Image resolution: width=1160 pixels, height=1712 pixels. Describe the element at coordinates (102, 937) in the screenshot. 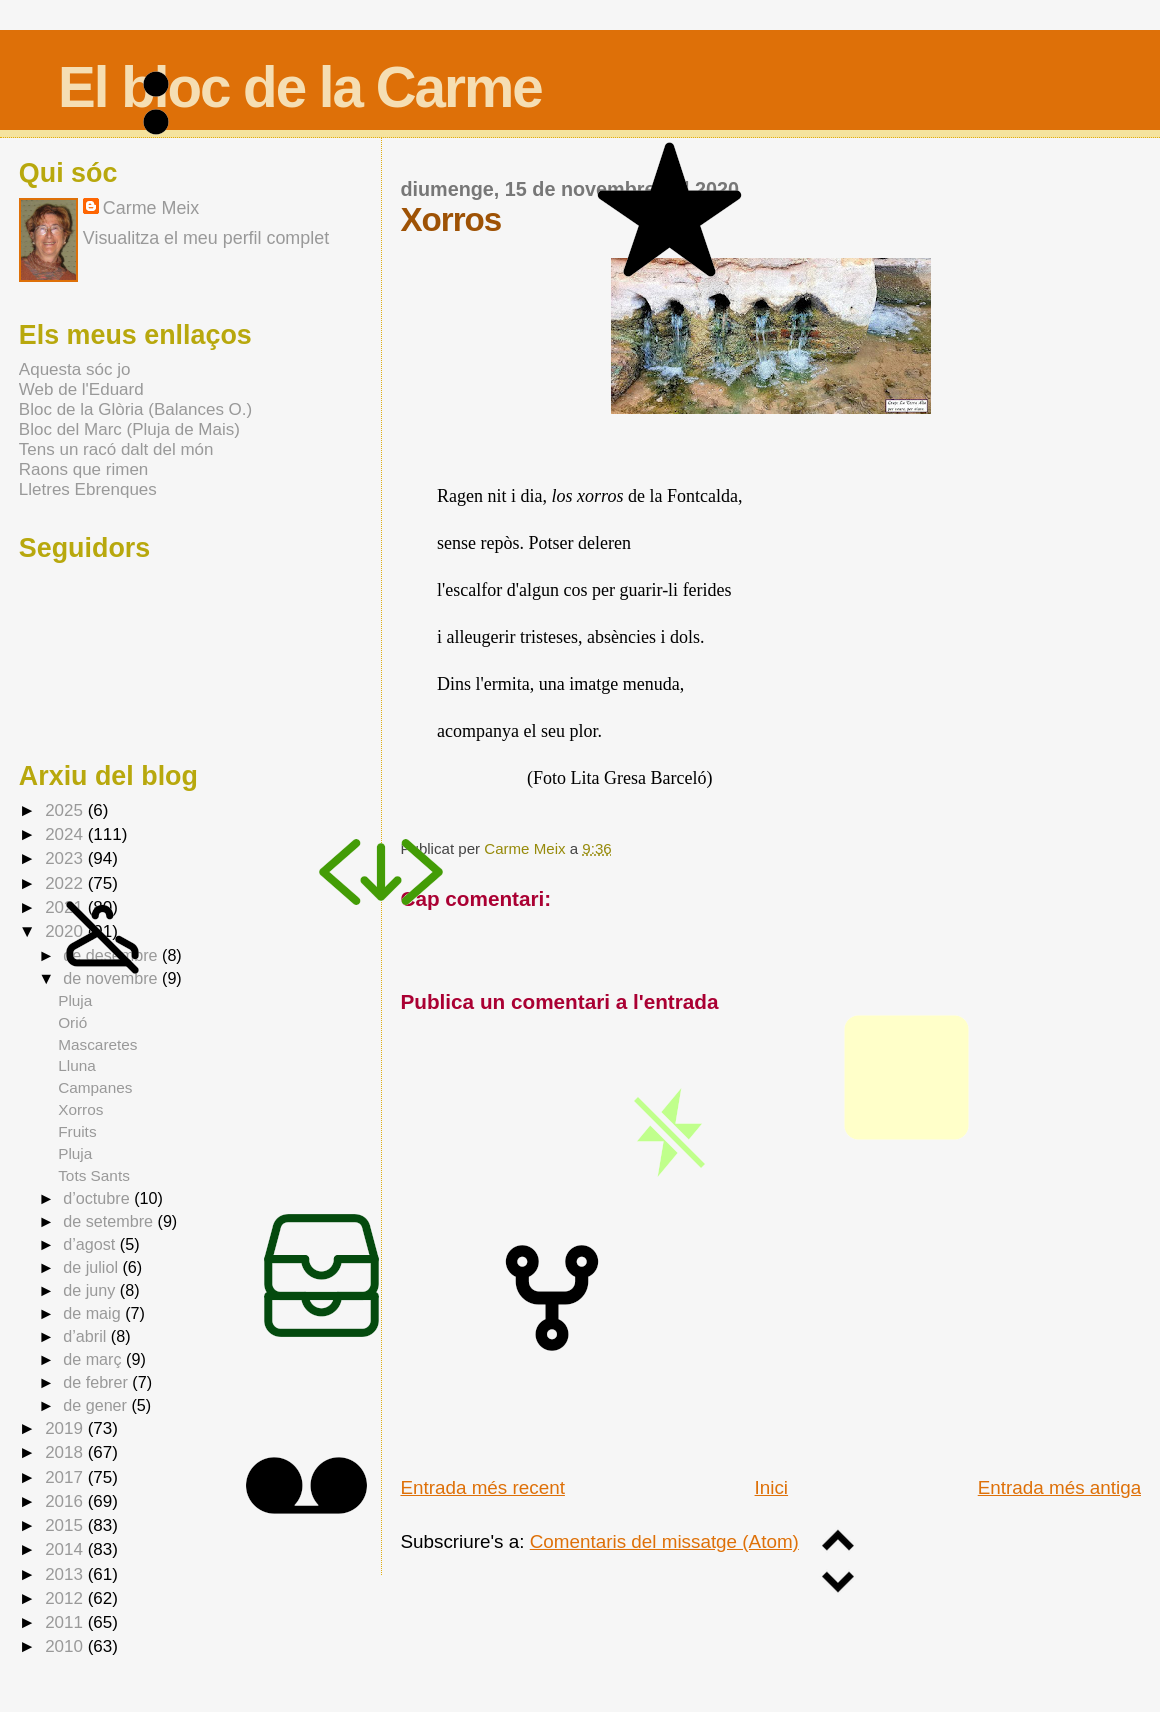

I see `wardrobe or closet feature disabled` at that location.